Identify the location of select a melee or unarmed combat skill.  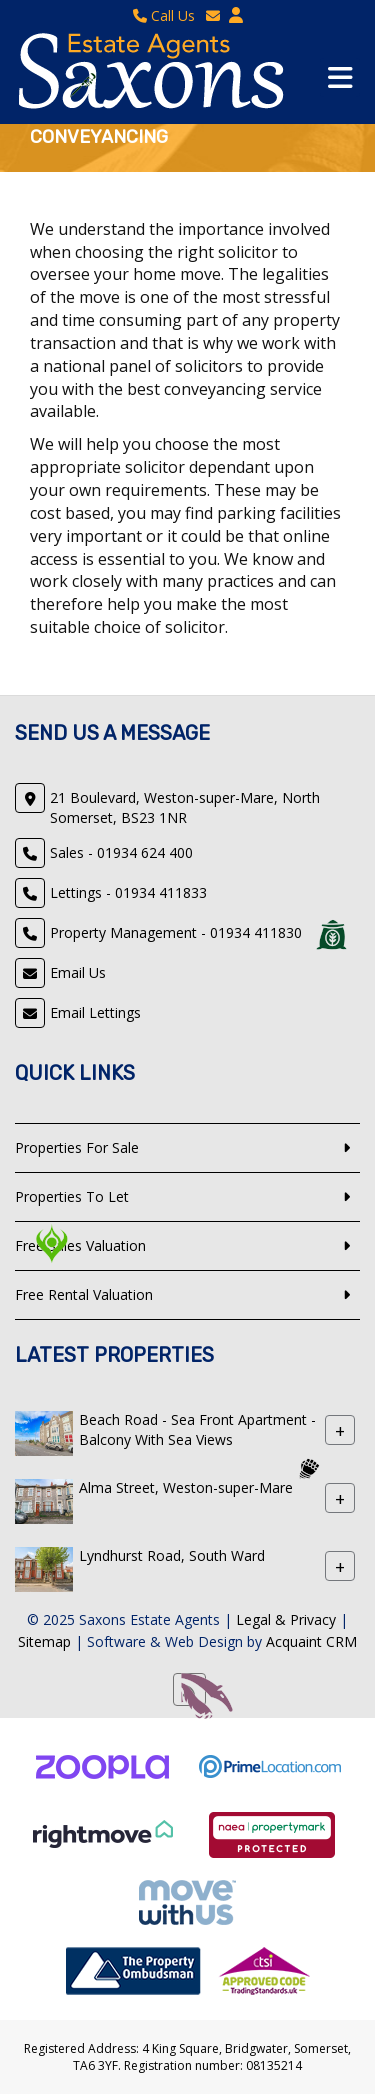
(309, 1468).